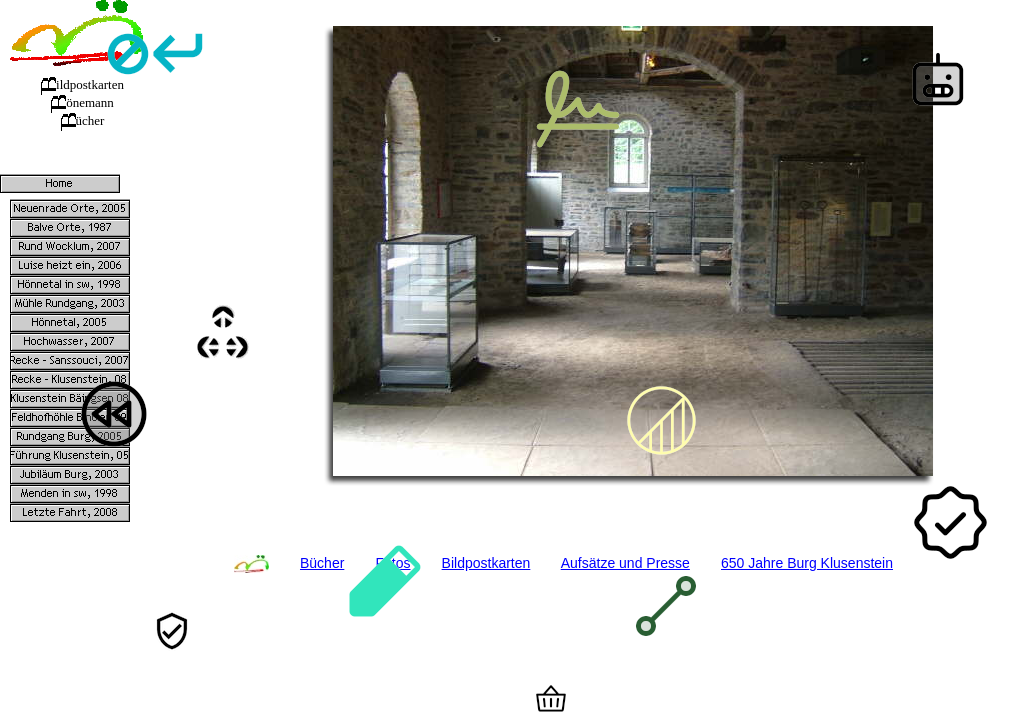 The width and height of the screenshot is (1024, 720). I want to click on add your signature to a document, so click(578, 109).